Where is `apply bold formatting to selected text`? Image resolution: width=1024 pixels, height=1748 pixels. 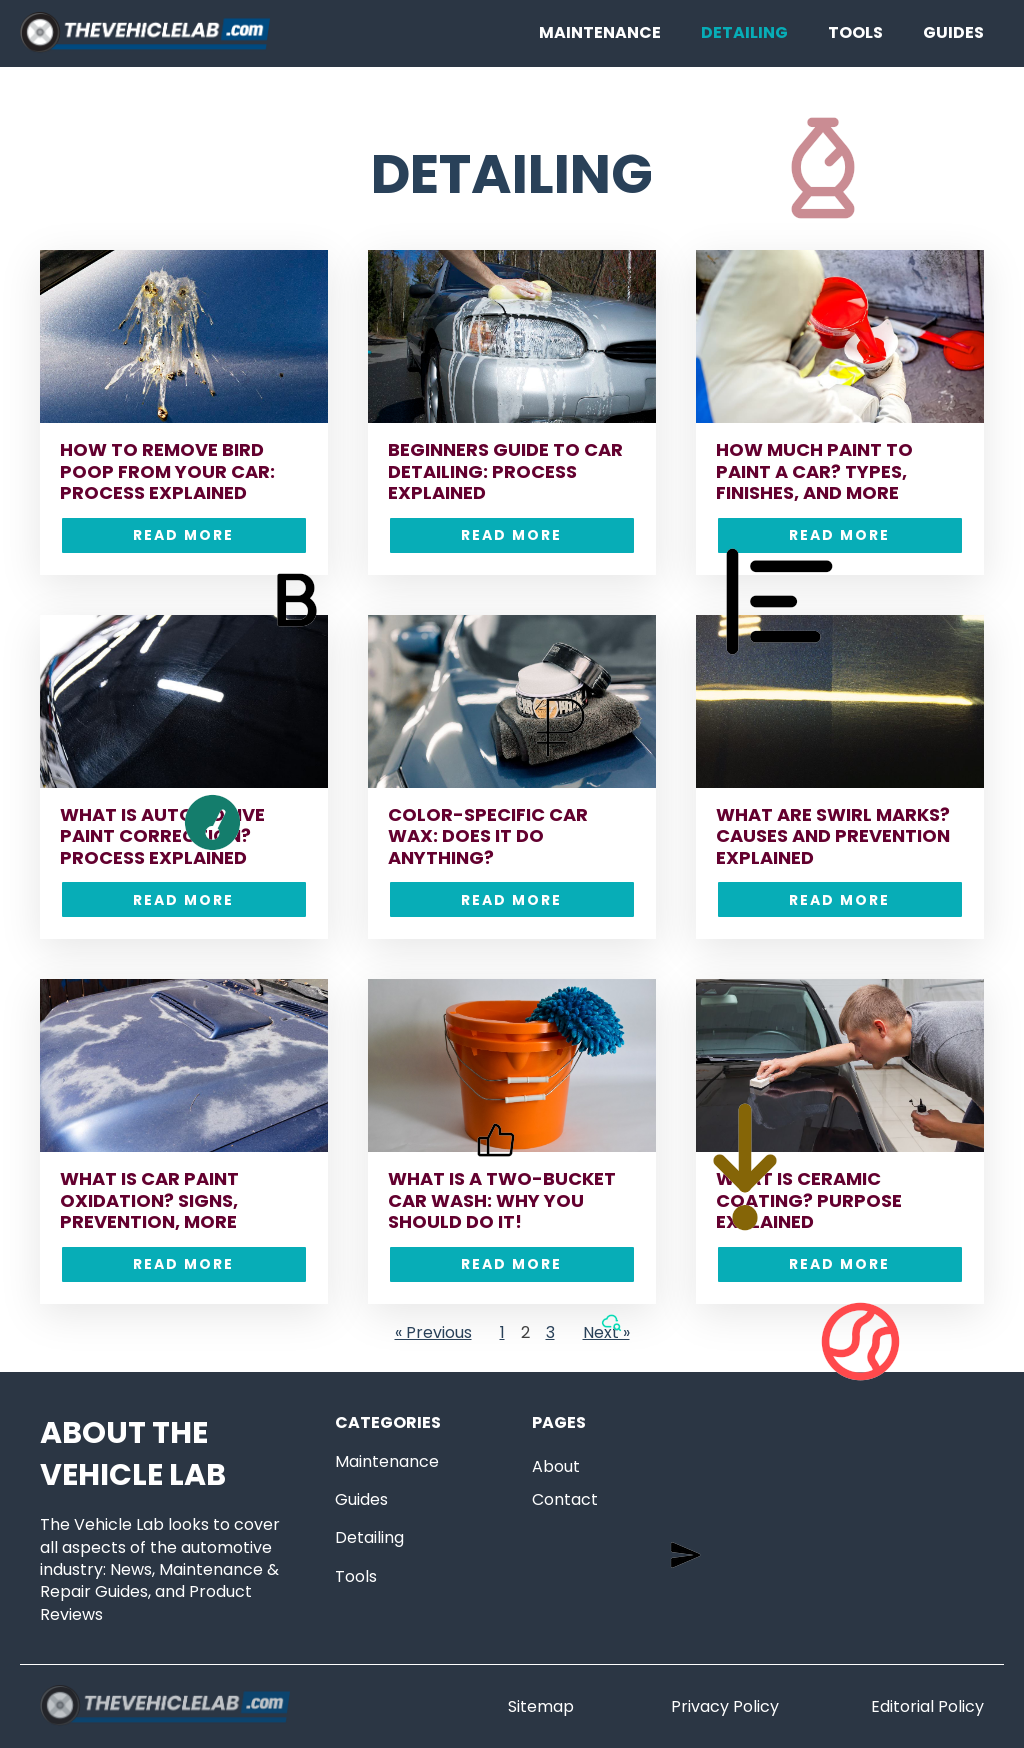
apply bold formatting to selected text is located at coordinates (297, 600).